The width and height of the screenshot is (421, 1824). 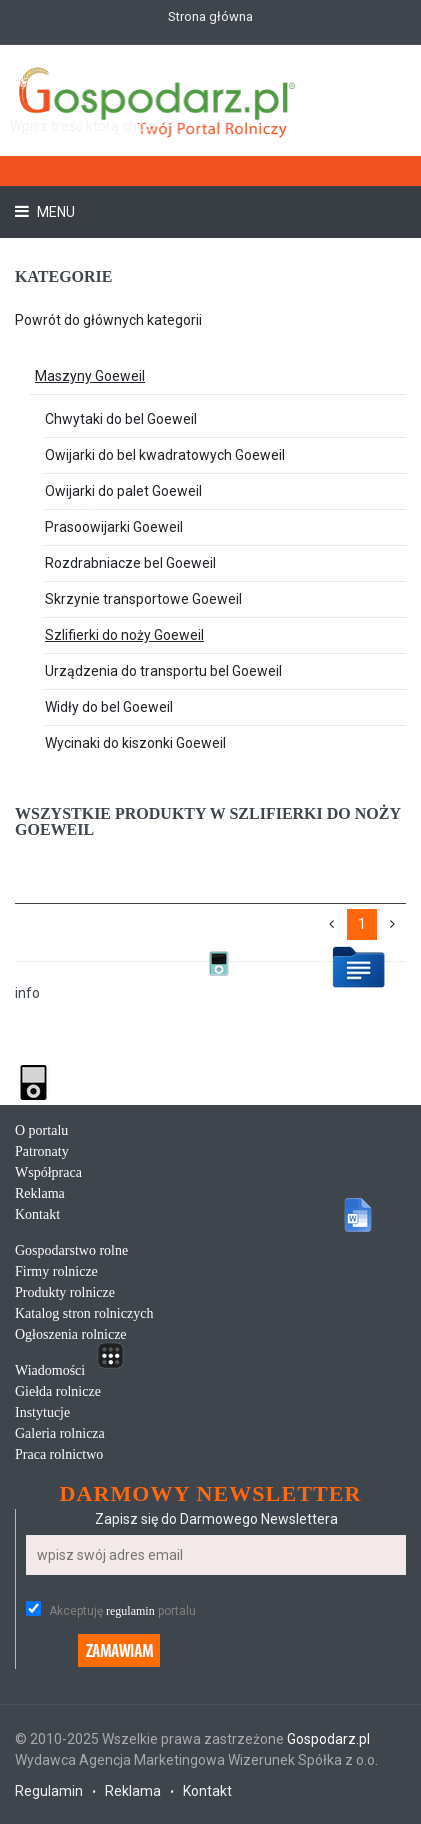 What do you see at coordinates (219, 958) in the screenshot?
I see `iPod nano device connected` at bounding box center [219, 958].